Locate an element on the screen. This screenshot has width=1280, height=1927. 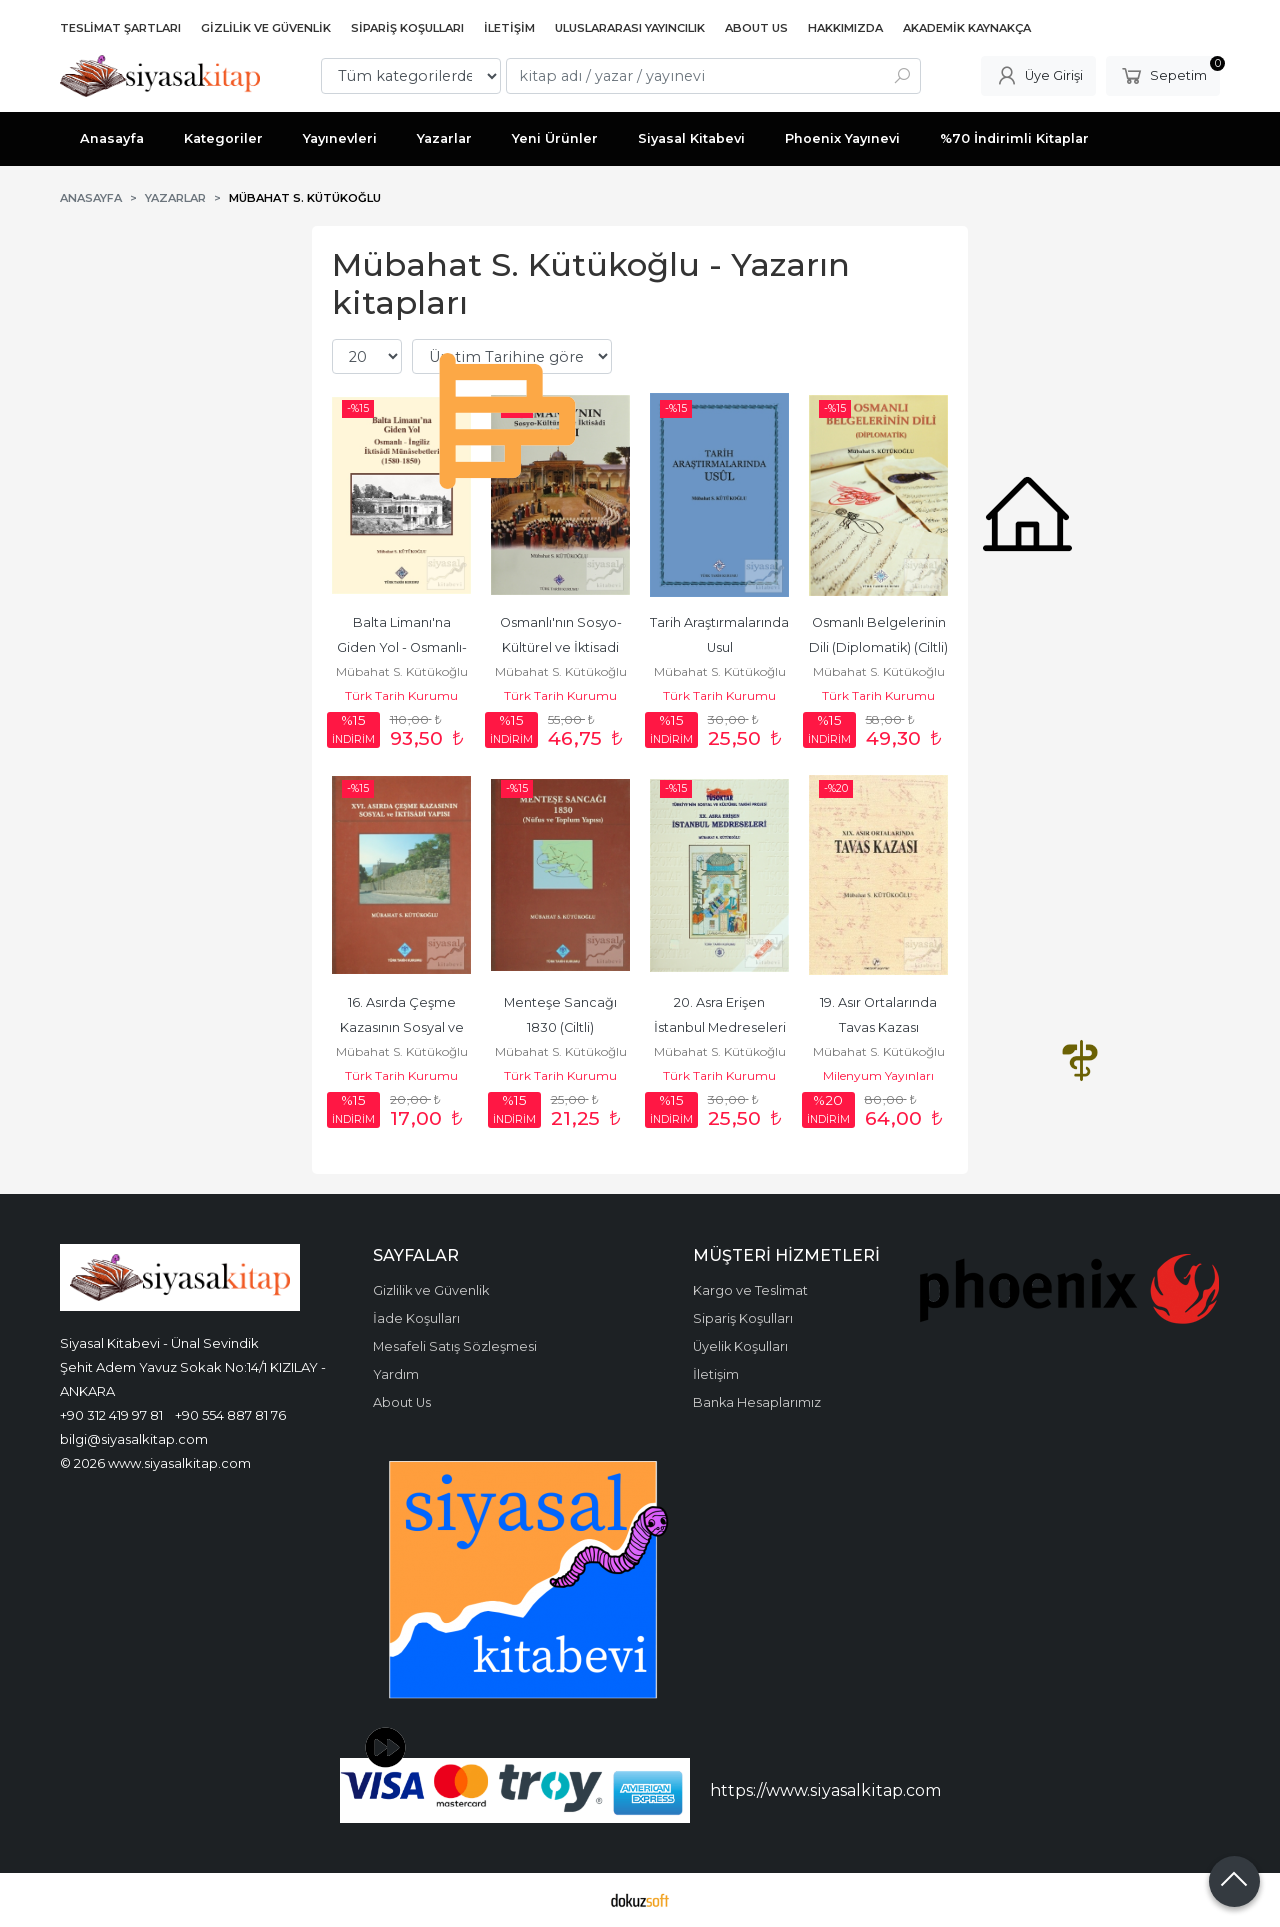
access medical or healthcare services is located at coordinates (1081, 1060).